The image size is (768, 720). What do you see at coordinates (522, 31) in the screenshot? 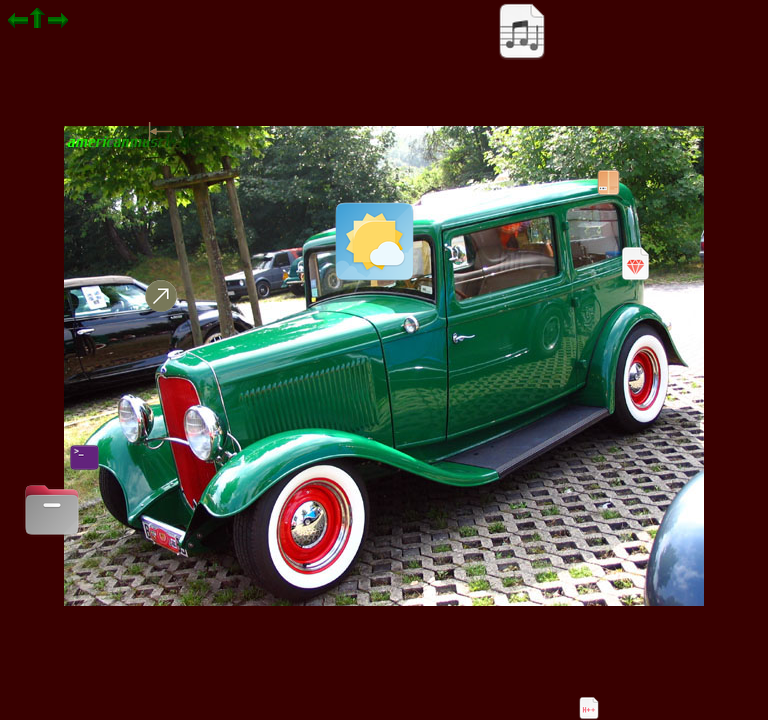
I see `an iMelody ringtone file` at bounding box center [522, 31].